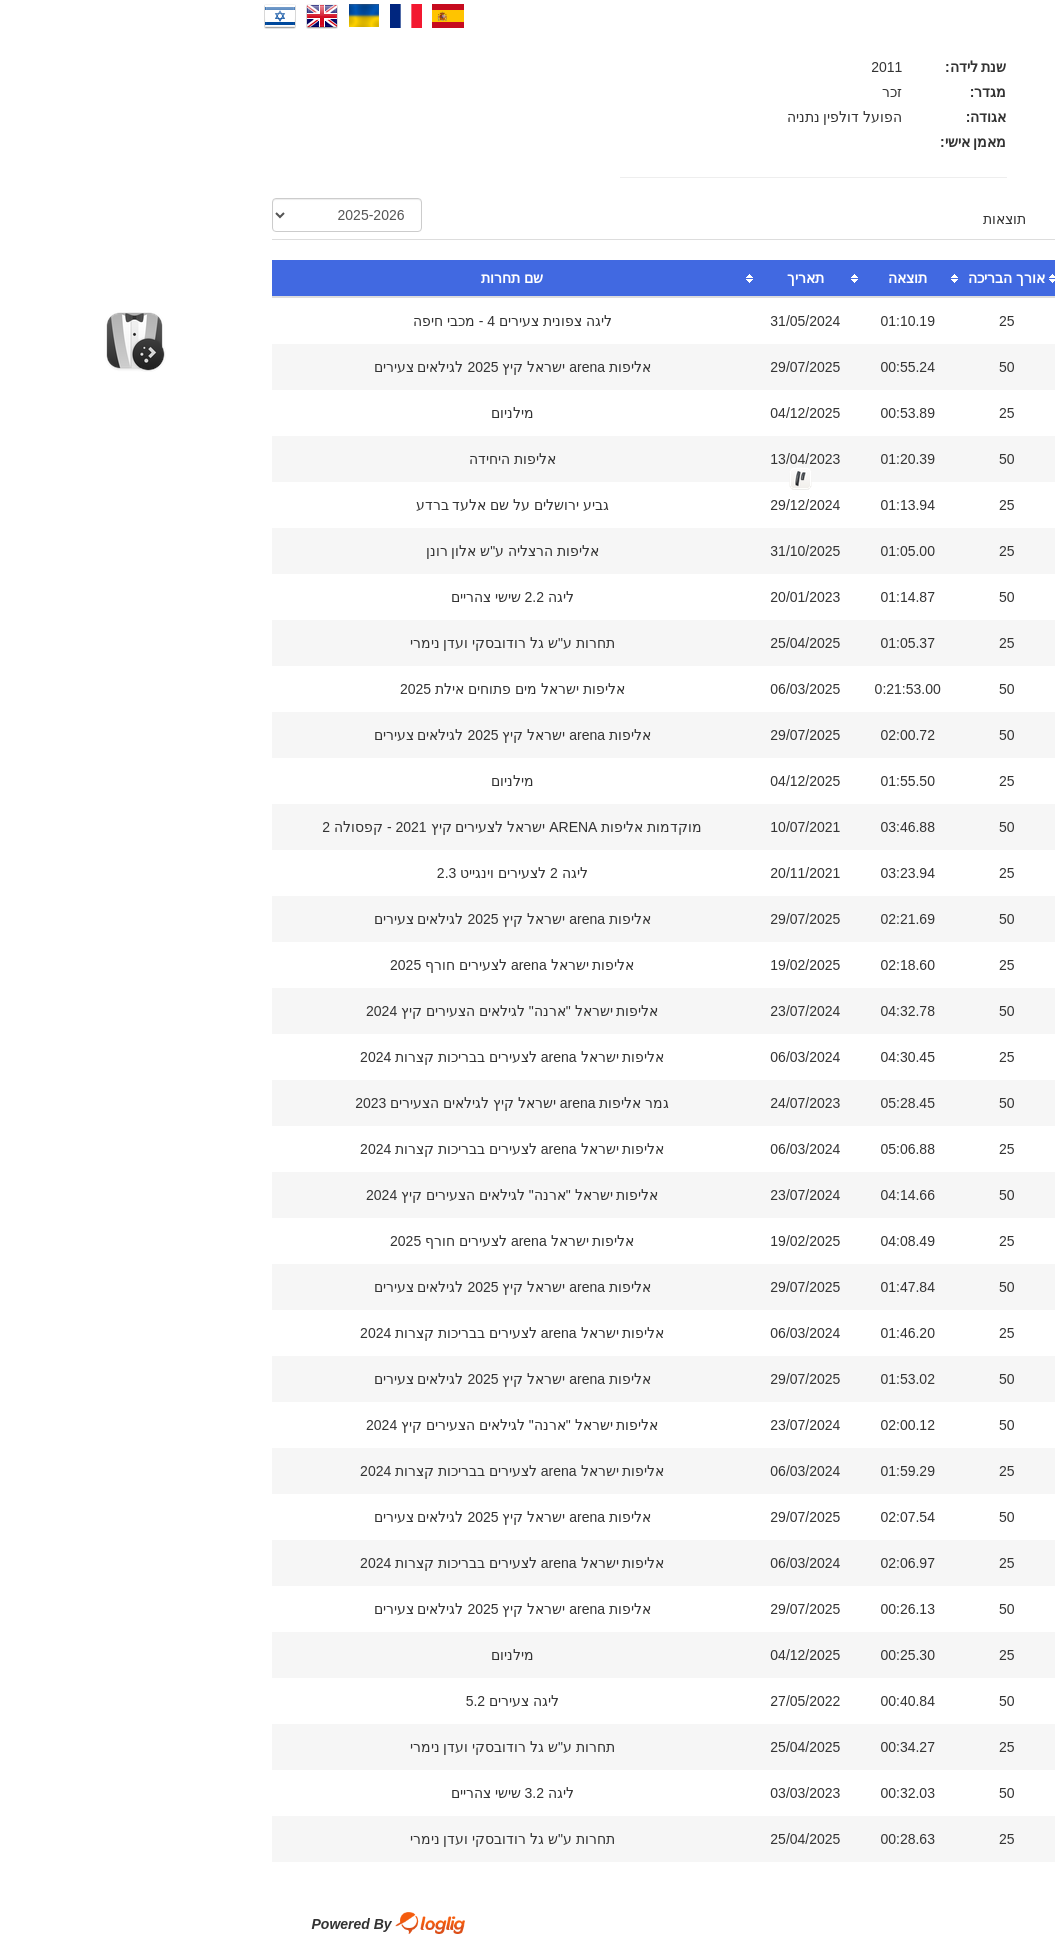 The height and width of the screenshot is (1949, 1055). Describe the element at coordinates (800, 478) in the screenshot. I see `open stacks task manager app` at that location.